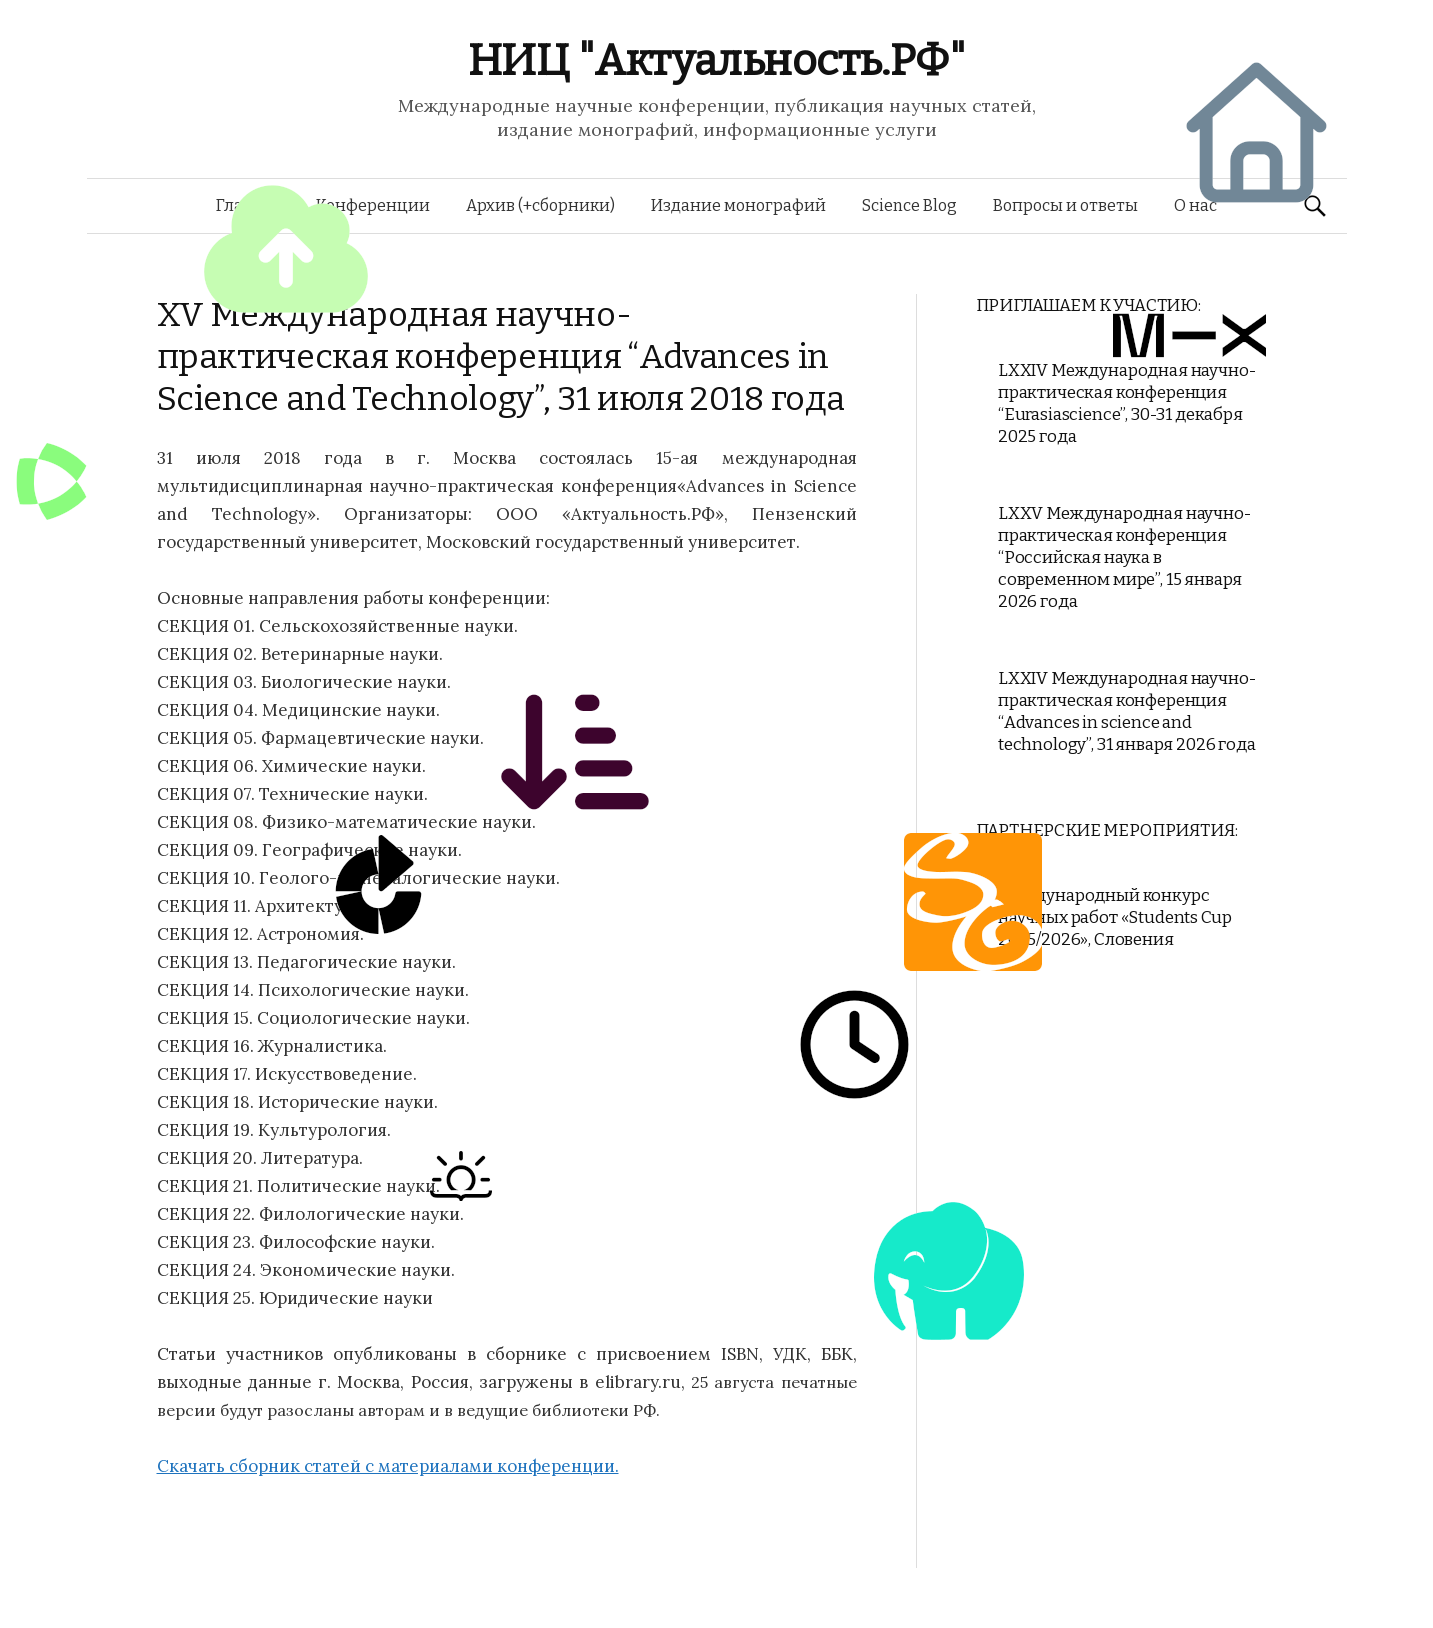 The height and width of the screenshot is (1628, 1433). I want to click on Clarivate company logo, so click(51, 481).